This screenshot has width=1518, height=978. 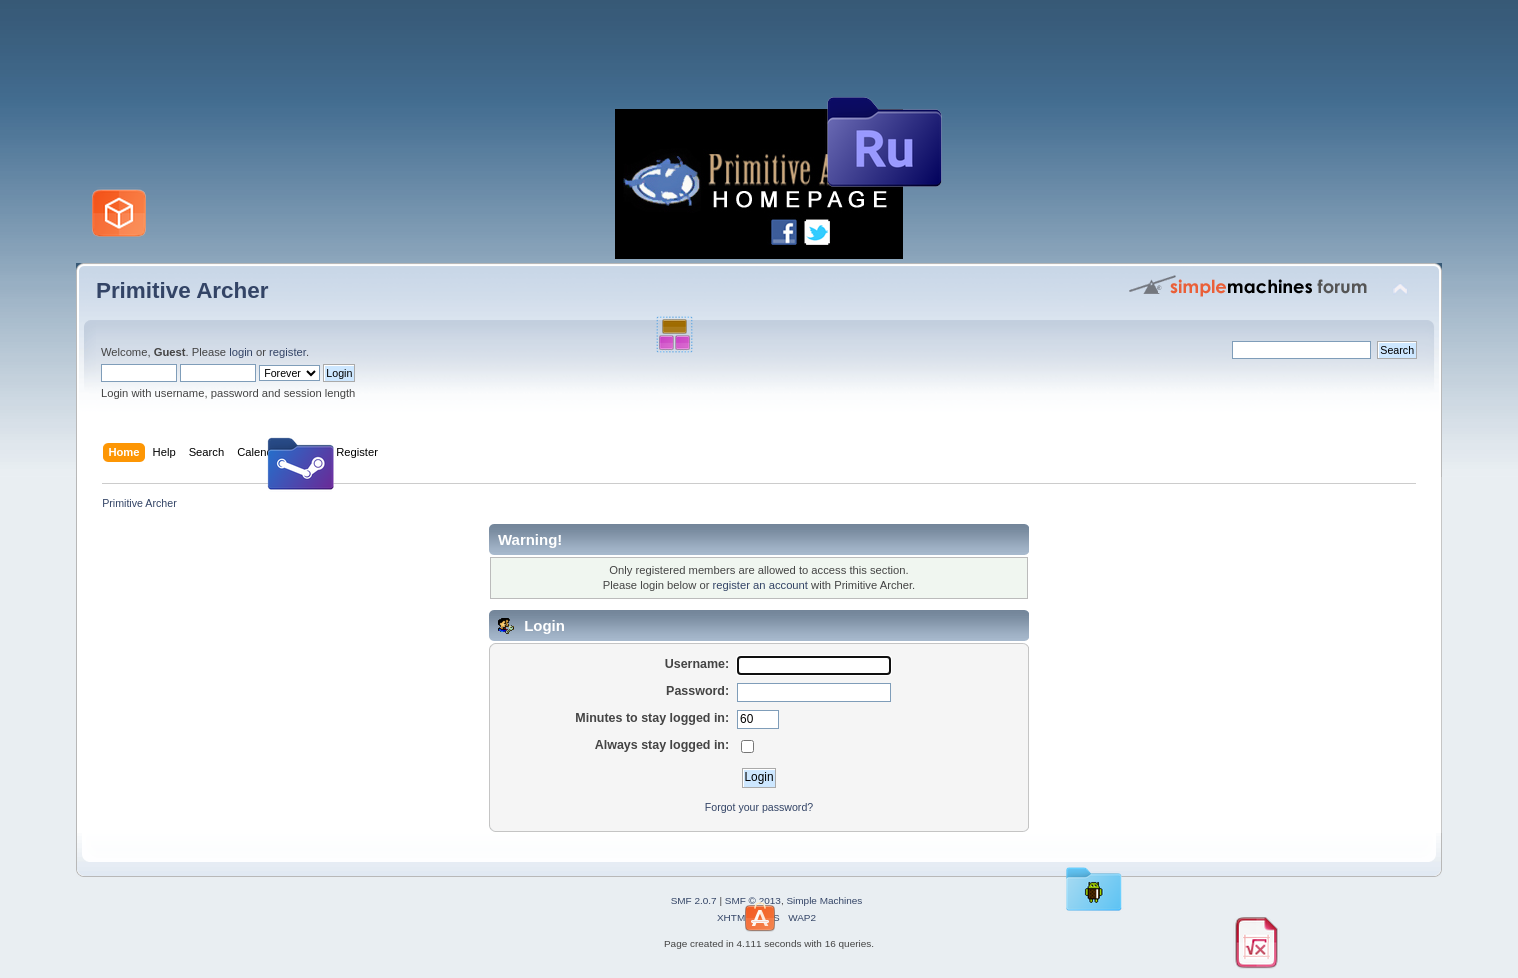 I want to click on folder containing Adobe Premiere Rush project files, so click(x=884, y=145).